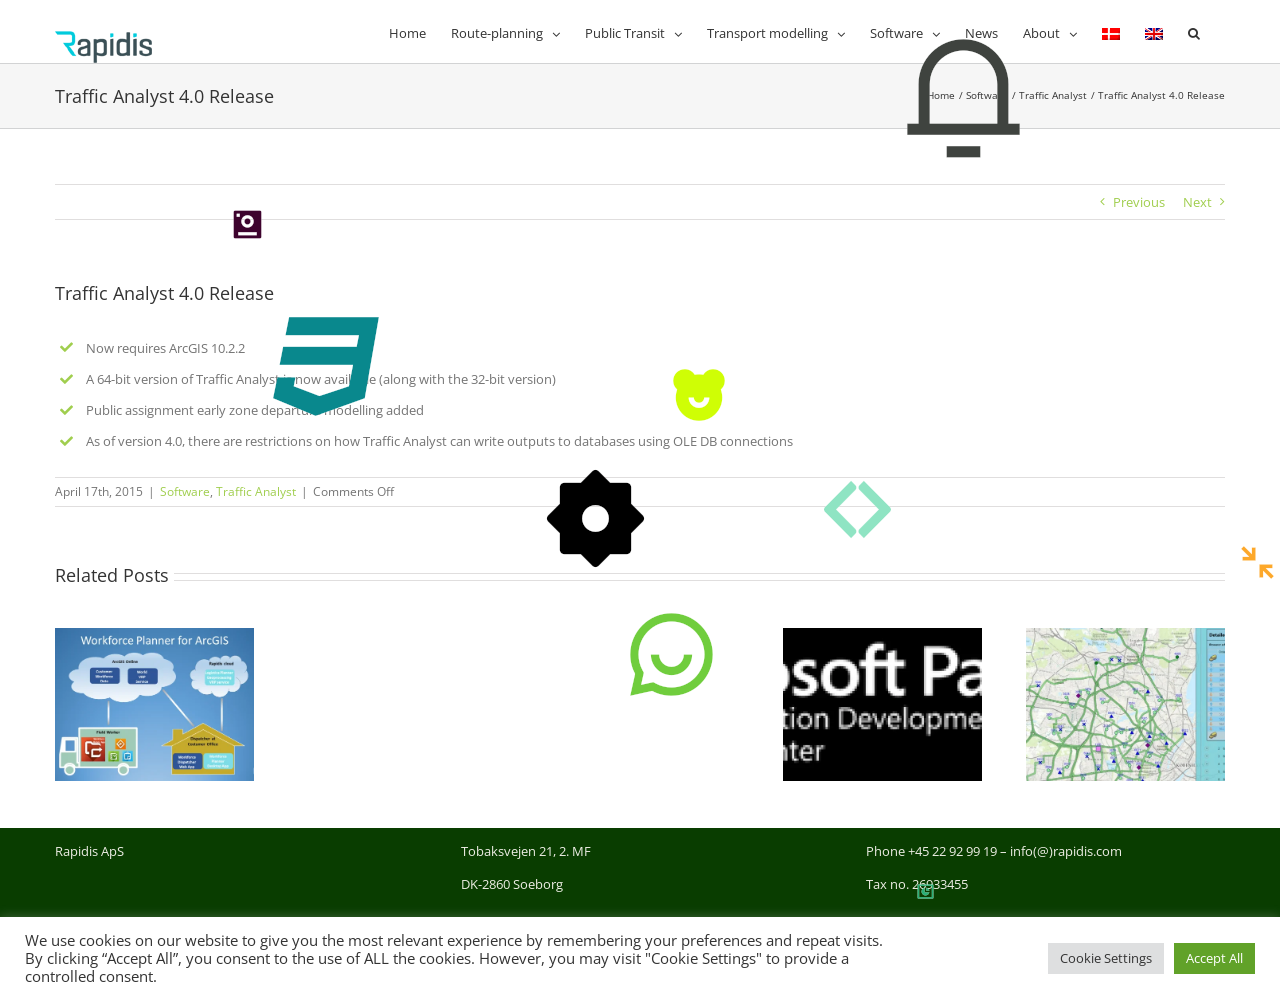 This screenshot has height=999, width=1280. What do you see at coordinates (857, 509) in the screenshot?
I see `open the Sam's Club app` at bounding box center [857, 509].